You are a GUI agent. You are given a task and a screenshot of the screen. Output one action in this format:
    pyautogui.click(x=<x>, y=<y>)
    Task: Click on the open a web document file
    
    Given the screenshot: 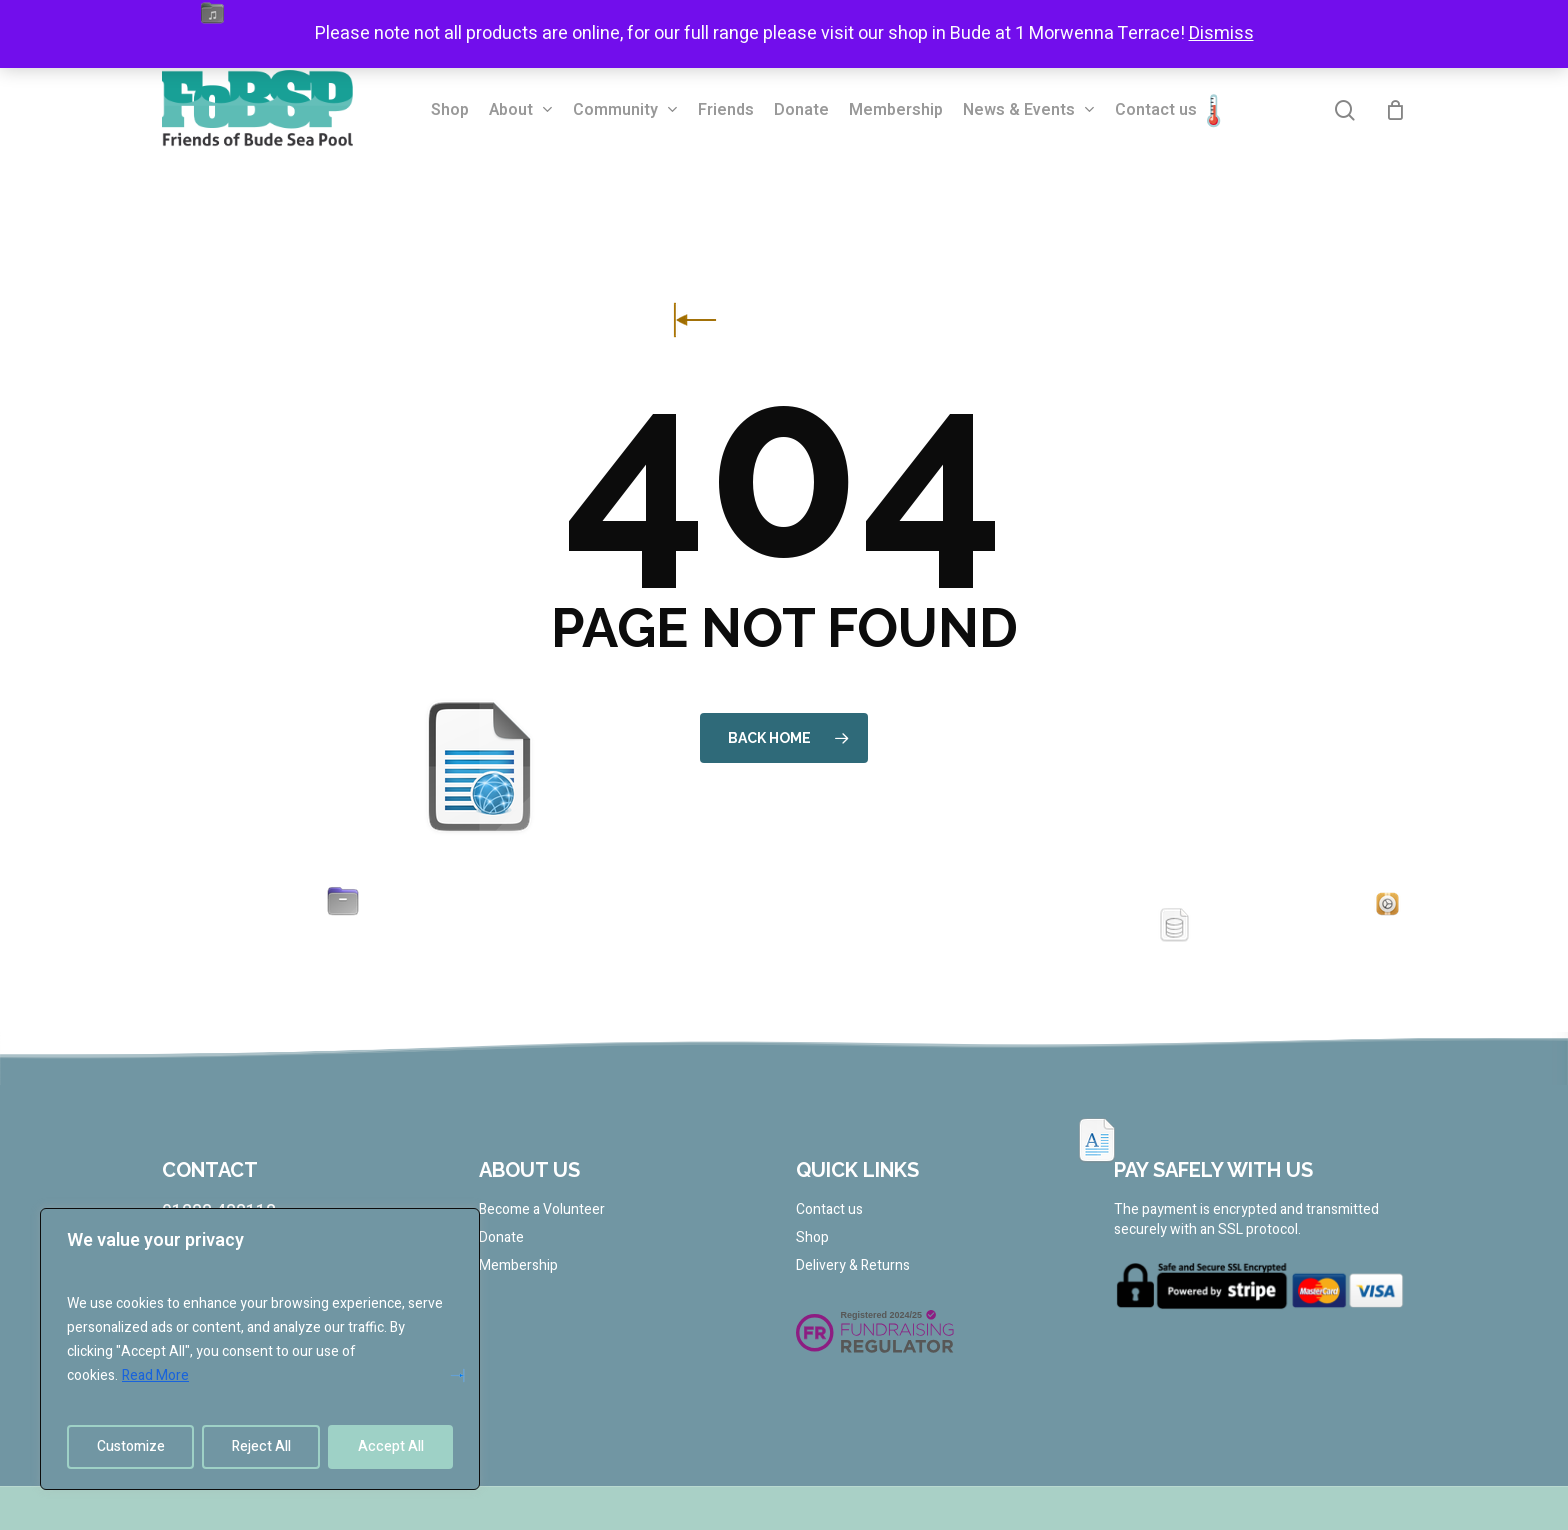 What is the action you would take?
    pyautogui.click(x=479, y=766)
    